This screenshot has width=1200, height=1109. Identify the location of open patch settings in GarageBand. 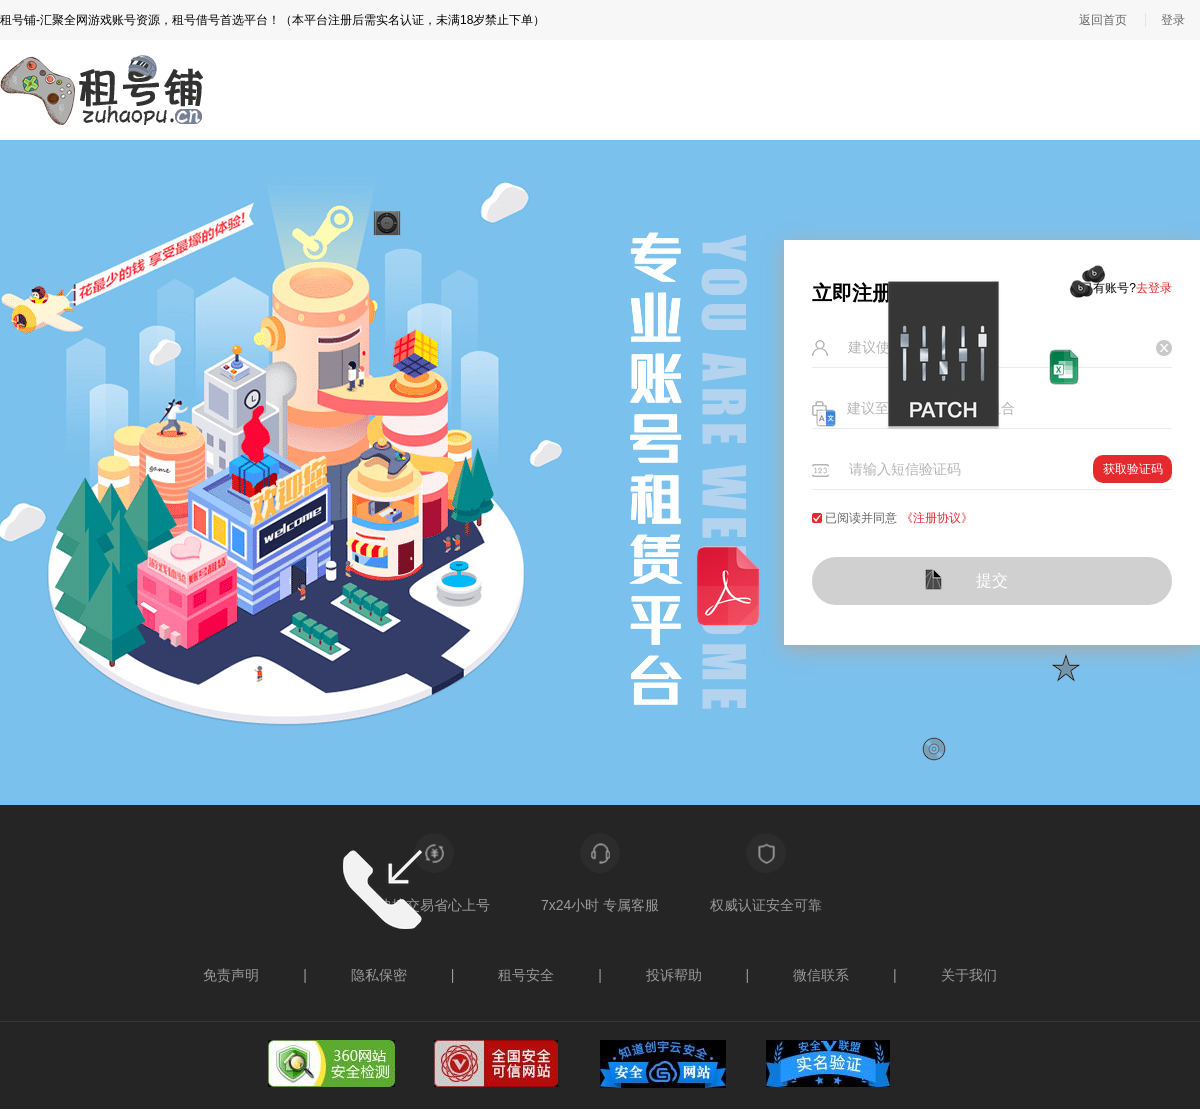
(943, 357).